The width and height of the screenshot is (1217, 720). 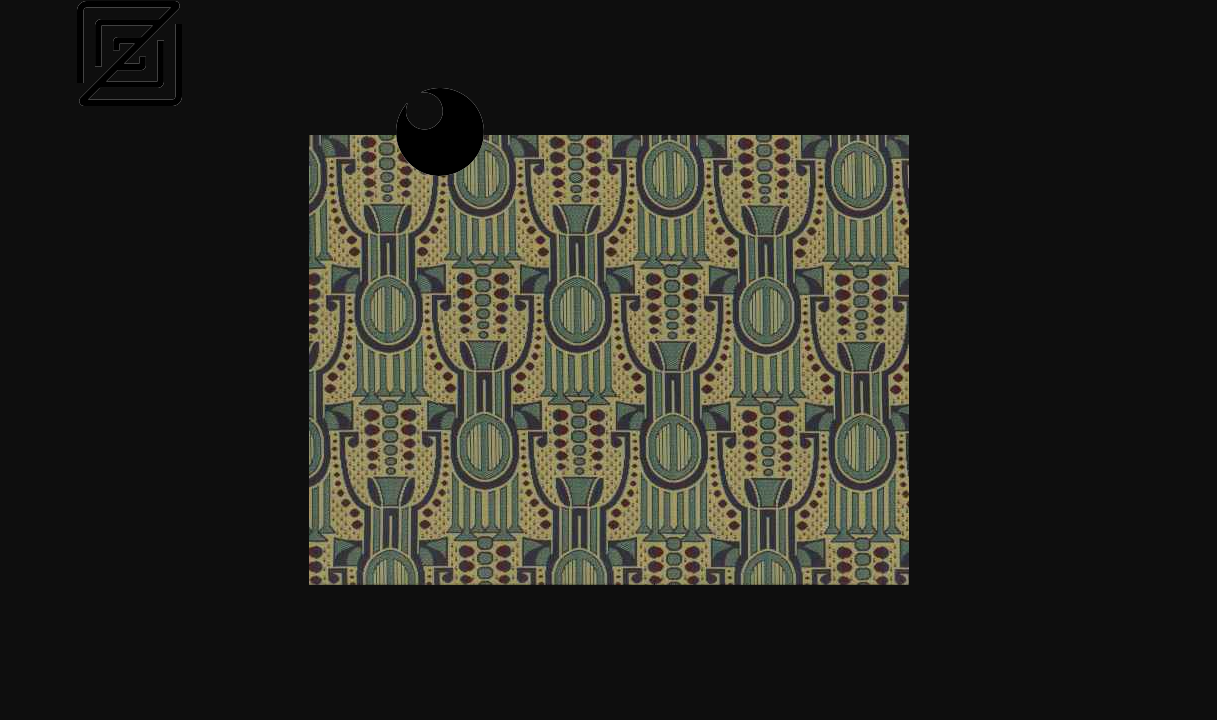 I want to click on open zed code editor, so click(x=129, y=53).